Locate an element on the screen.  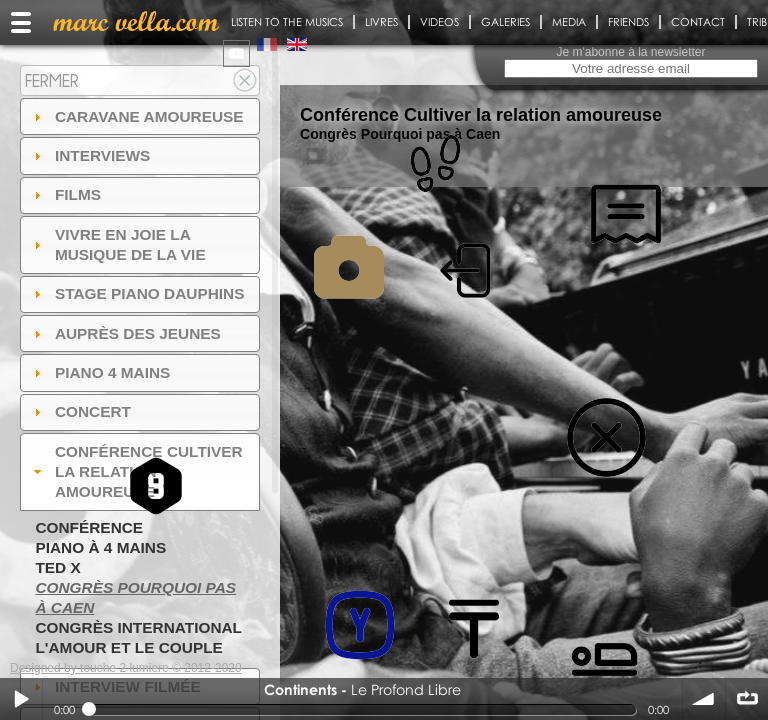
indicates step 8 in a multi-step process is located at coordinates (156, 486).